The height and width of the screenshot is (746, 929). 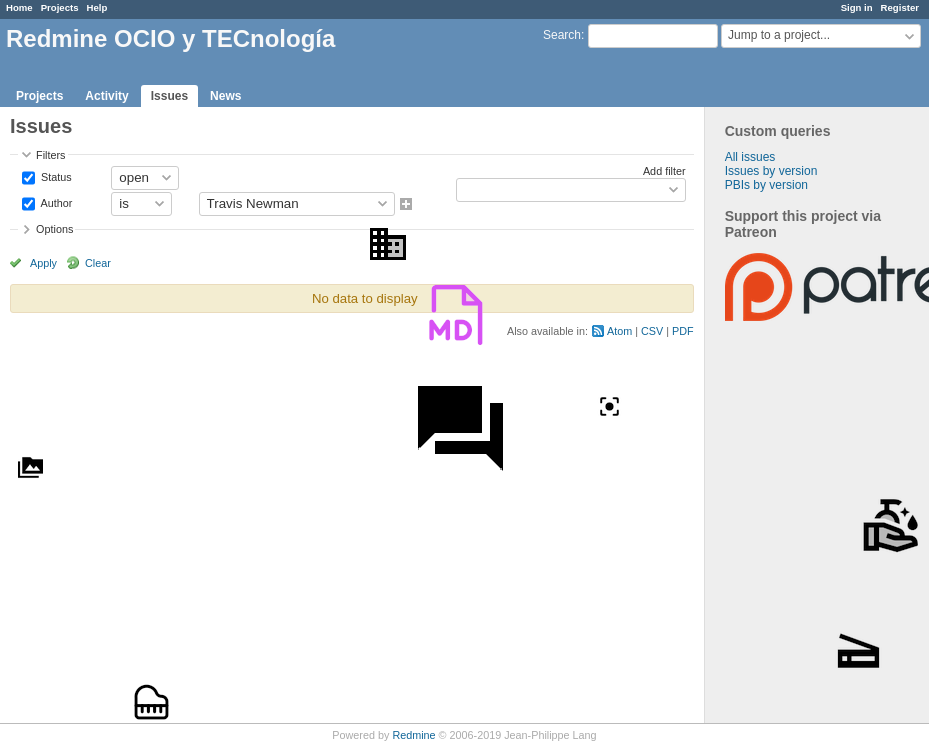 What do you see at coordinates (892, 525) in the screenshot?
I see `hand washing or hygiene reminder` at bounding box center [892, 525].